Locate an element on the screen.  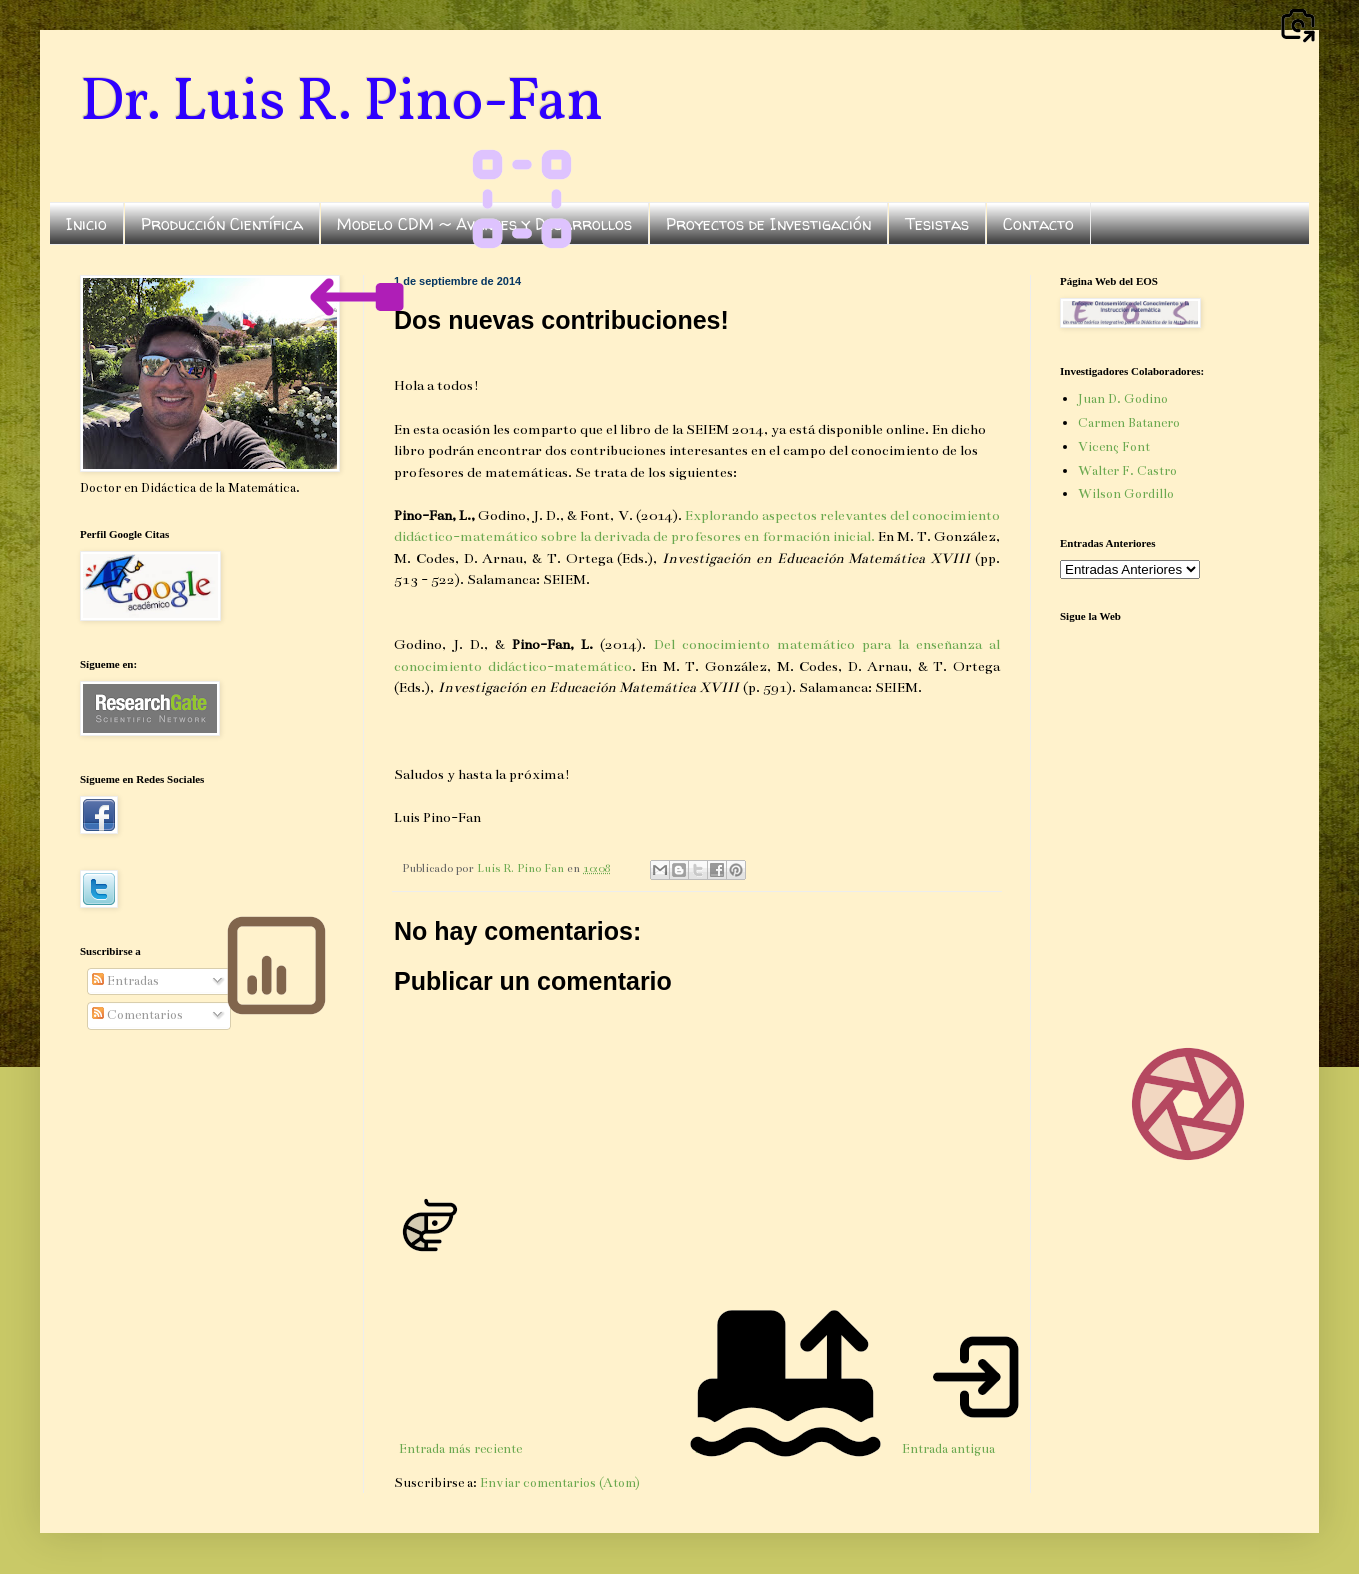
adjust camera aperture settings is located at coordinates (1188, 1104).